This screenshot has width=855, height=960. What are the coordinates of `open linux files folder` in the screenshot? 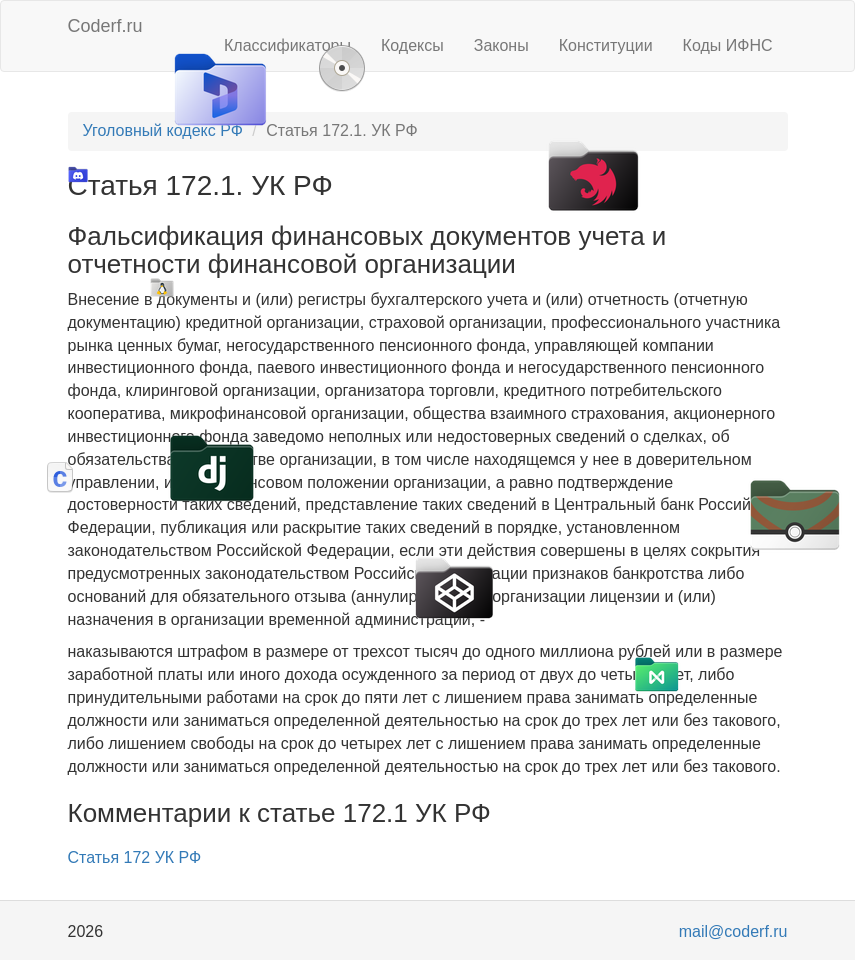 It's located at (162, 288).